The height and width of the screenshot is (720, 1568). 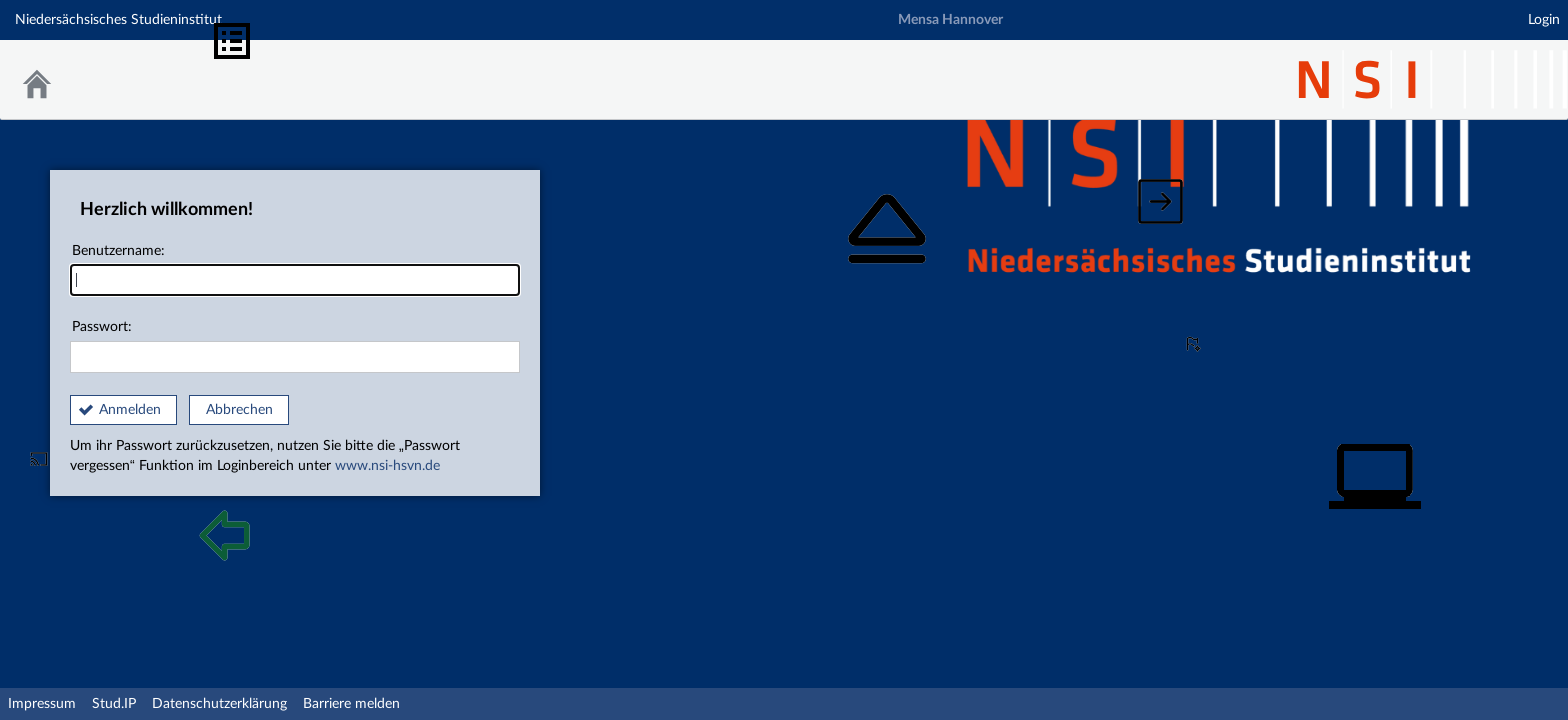 What do you see at coordinates (1160, 201) in the screenshot?
I see `navigate to the next item or screen` at bounding box center [1160, 201].